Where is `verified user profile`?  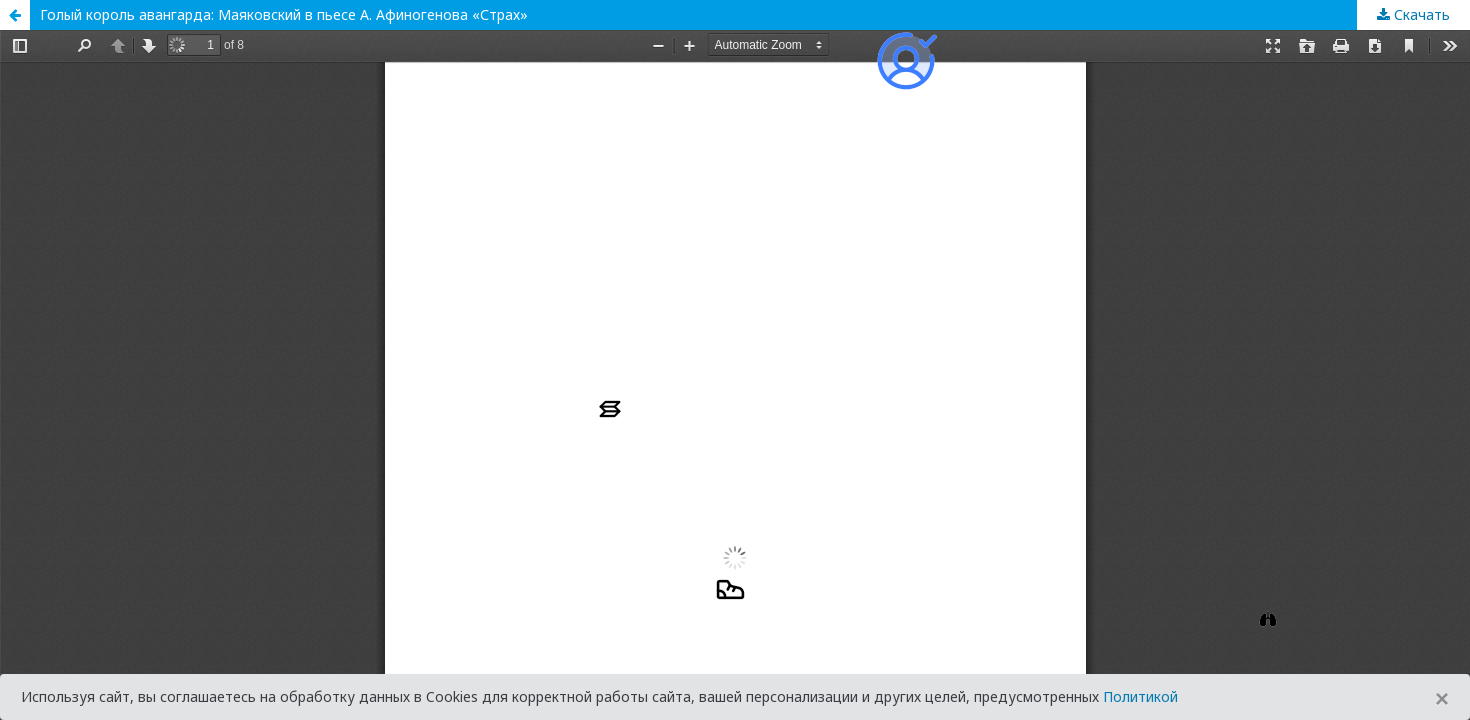 verified user profile is located at coordinates (906, 61).